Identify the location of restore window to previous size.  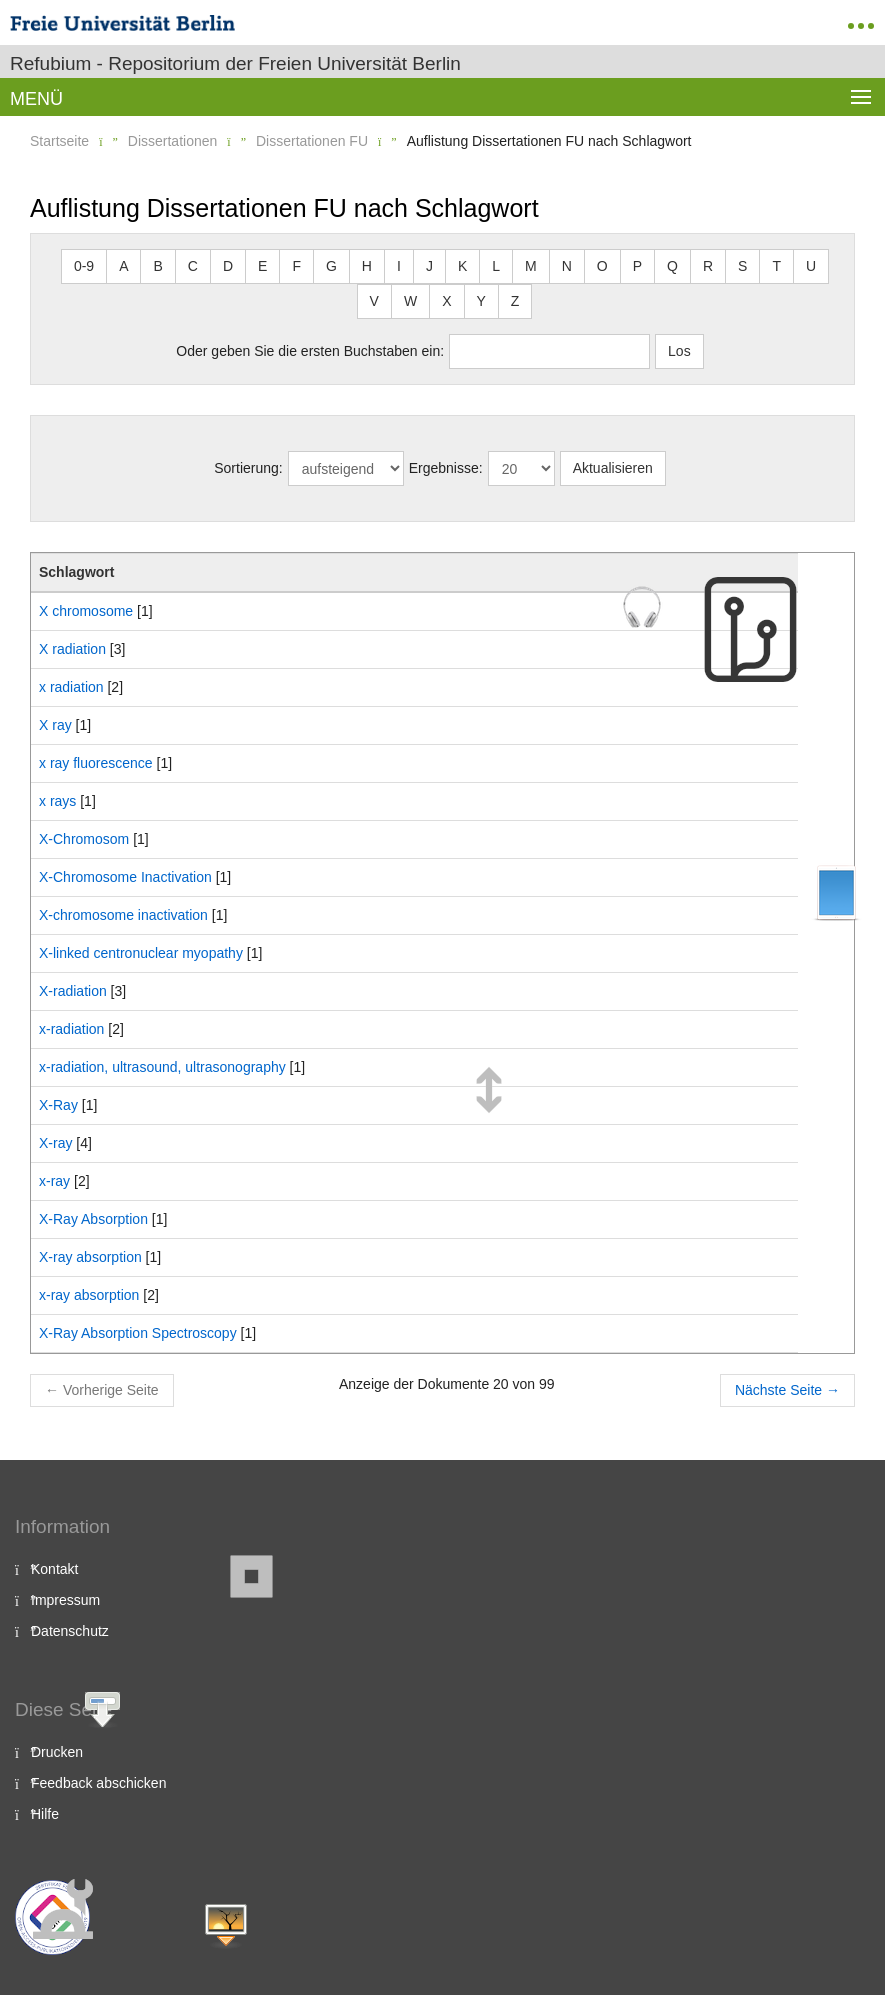
(251, 1576).